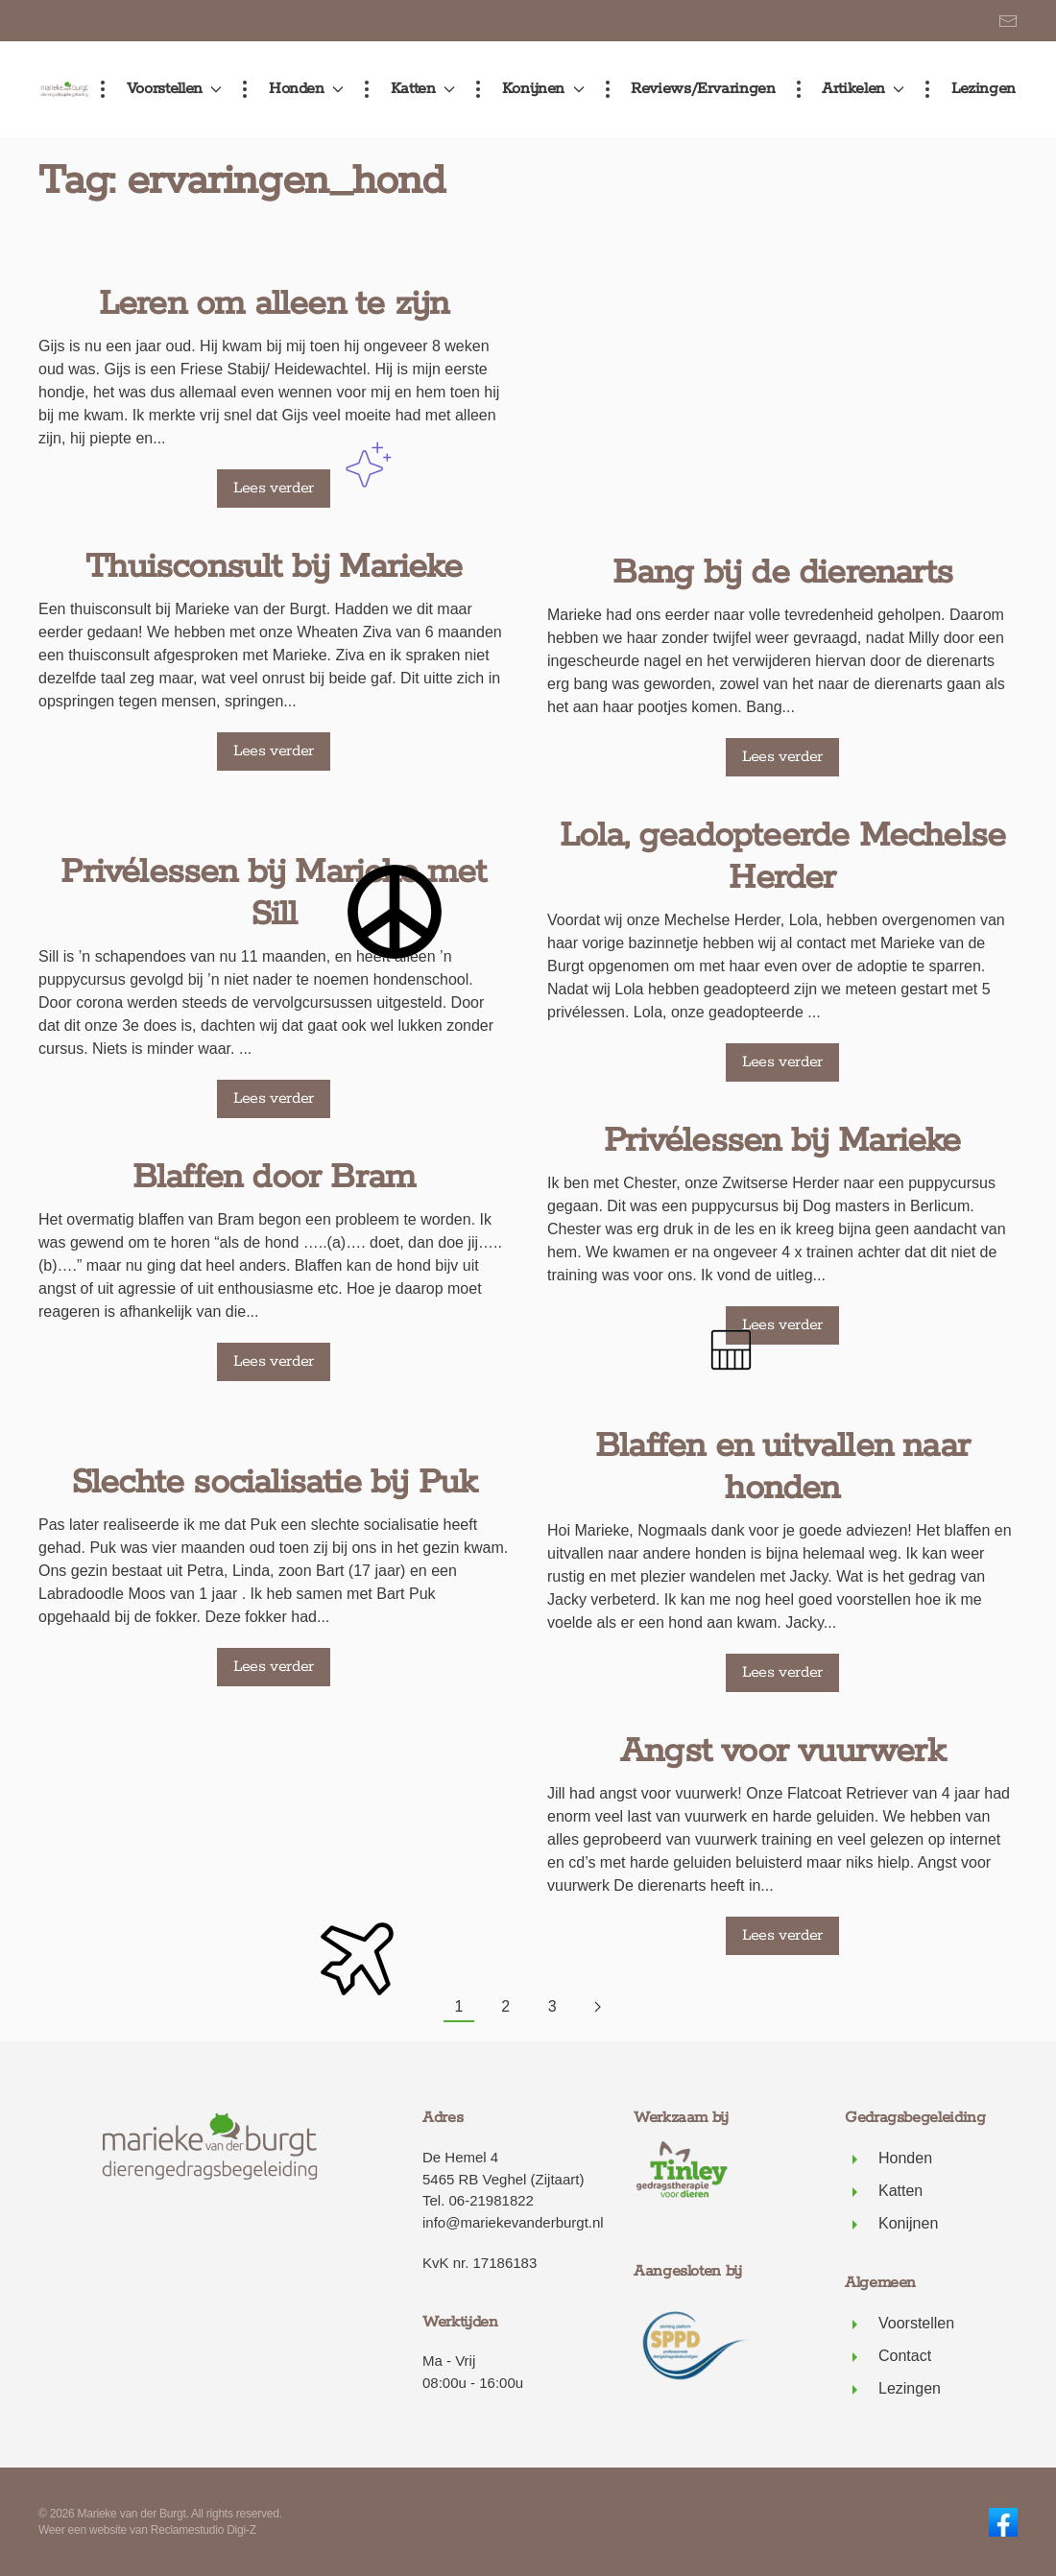  What do you see at coordinates (358, 1957) in the screenshot?
I see `enable airplane mode` at bounding box center [358, 1957].